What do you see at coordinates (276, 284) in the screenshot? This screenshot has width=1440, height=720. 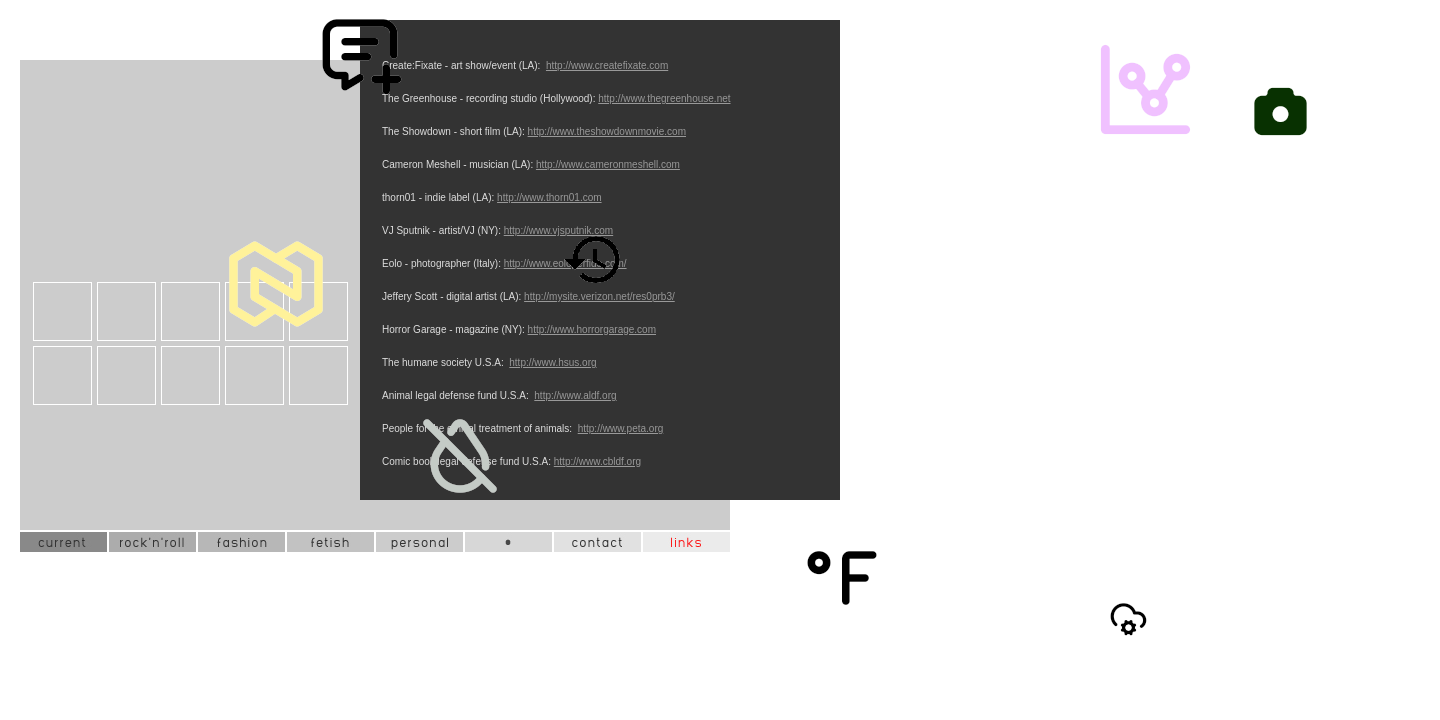 I see `nexo cryptocurrency platform logo` at bounding box center [276, 284].